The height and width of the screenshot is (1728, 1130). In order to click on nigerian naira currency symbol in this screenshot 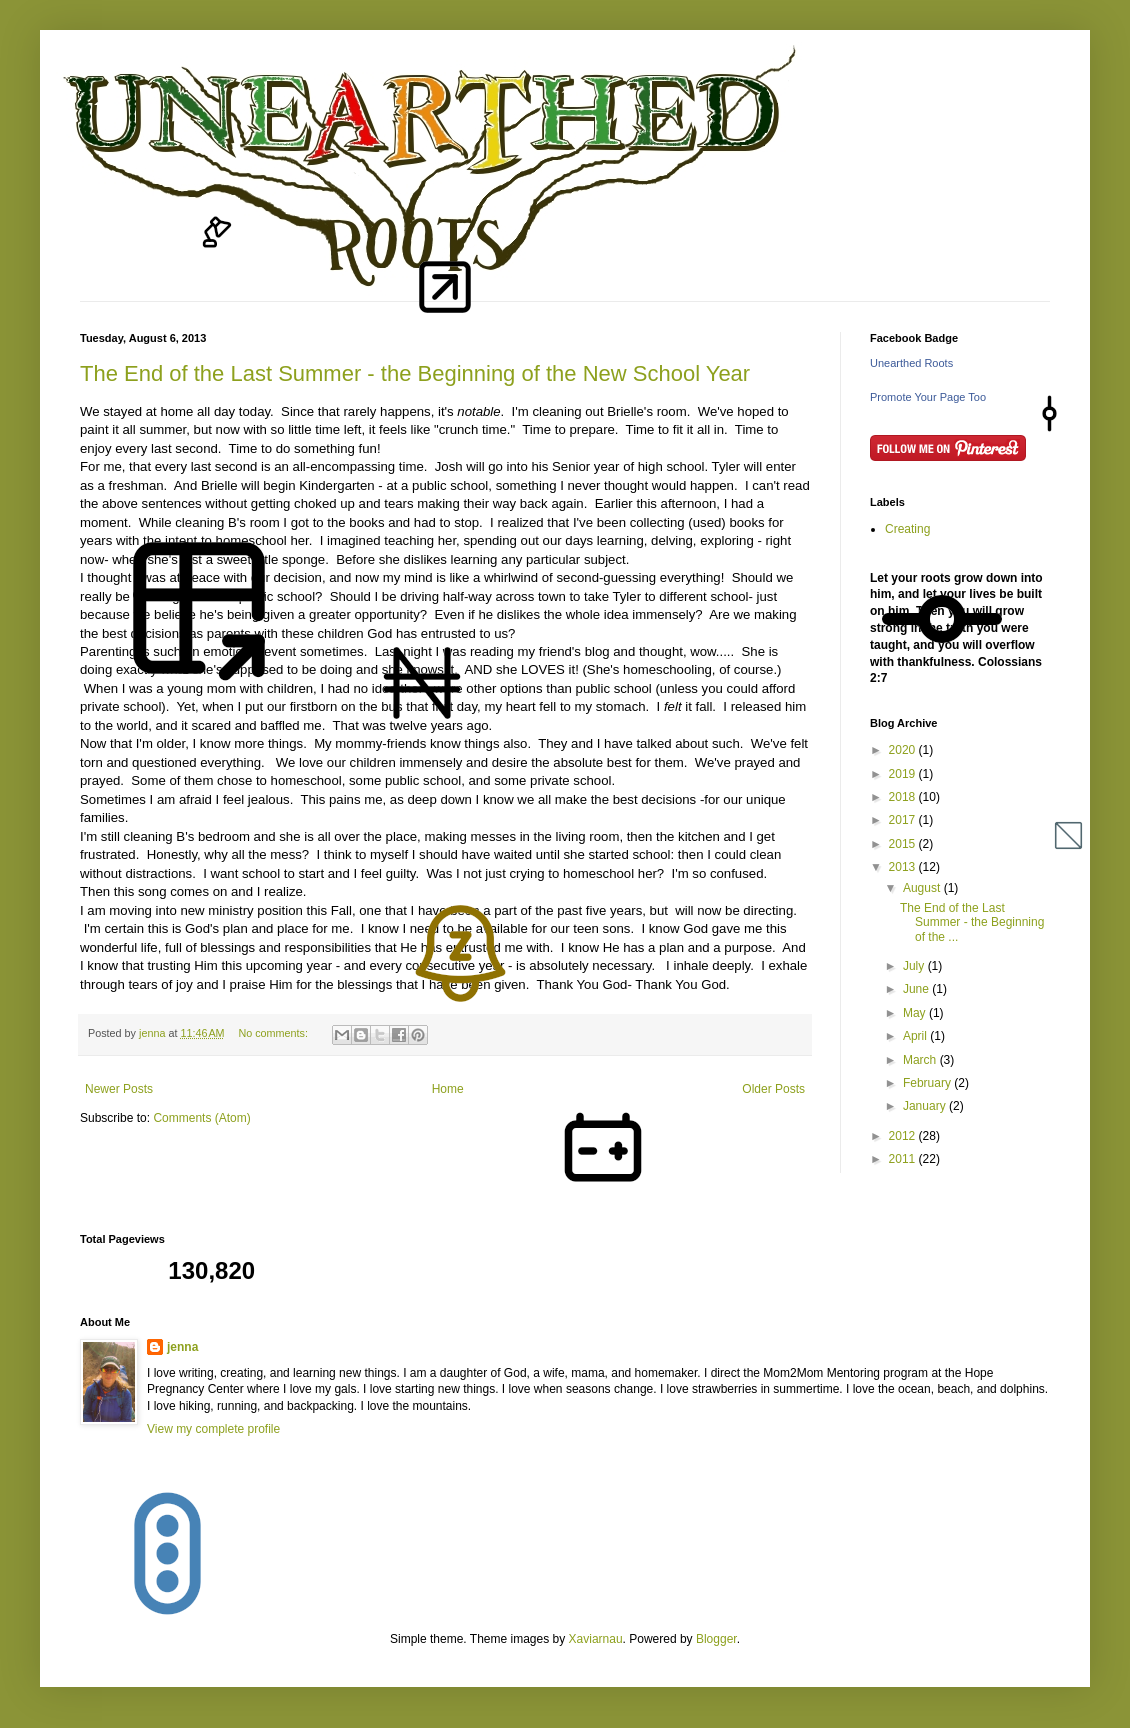, I will do `click(422, 683)`.